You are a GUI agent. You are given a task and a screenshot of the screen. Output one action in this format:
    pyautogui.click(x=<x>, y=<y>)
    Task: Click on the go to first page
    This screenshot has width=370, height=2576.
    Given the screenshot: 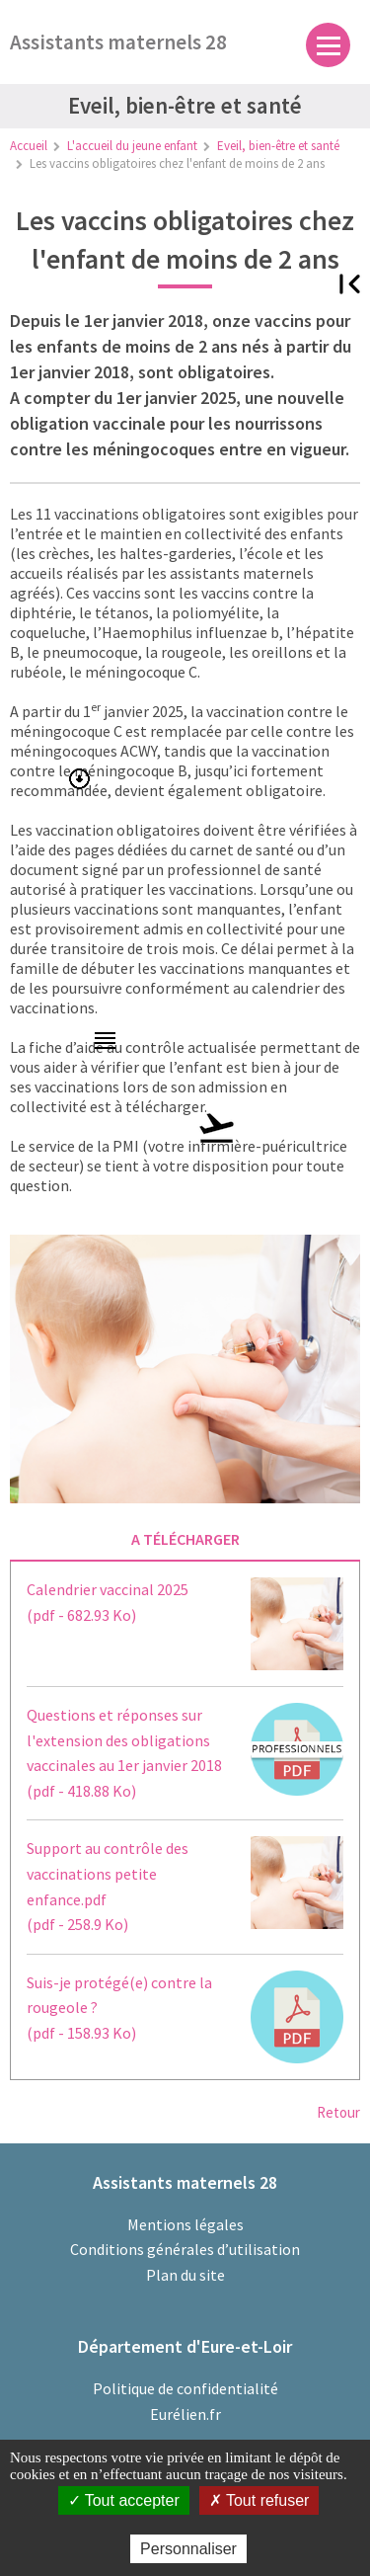 What is the action you would take?
    pyautogui.click(x=349, y=283)
    